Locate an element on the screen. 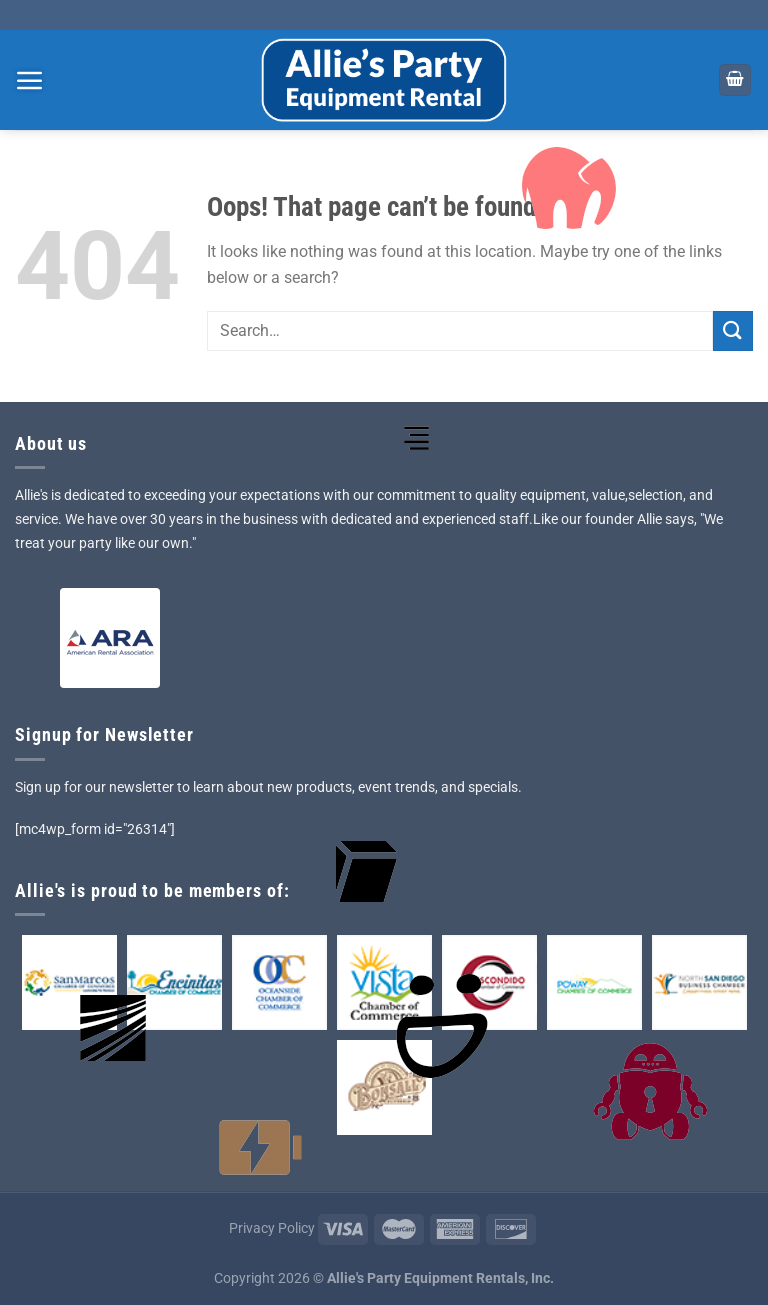  open cryptomator encryption app is located at coordinates (650, 1091).